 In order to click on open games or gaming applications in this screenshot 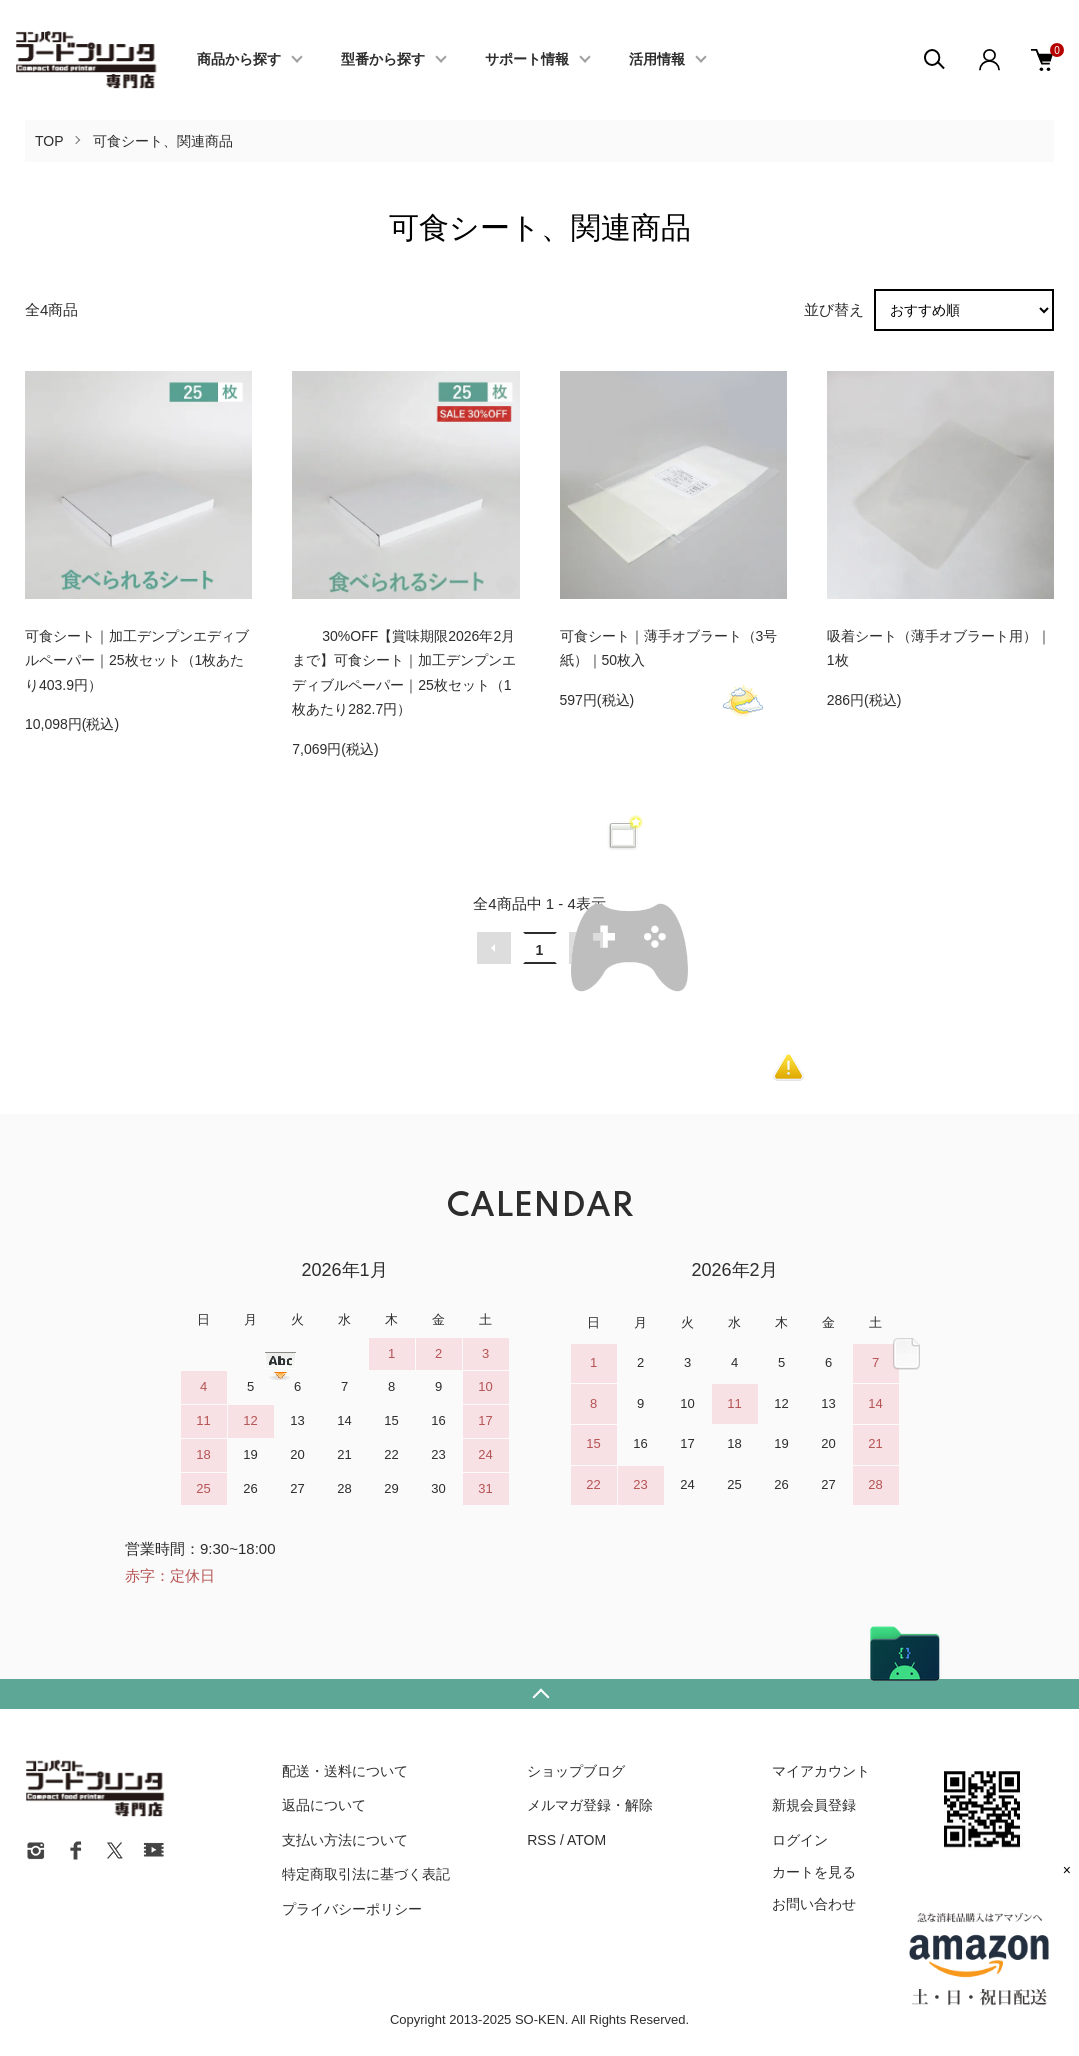, I will do `click(629, 947)`.